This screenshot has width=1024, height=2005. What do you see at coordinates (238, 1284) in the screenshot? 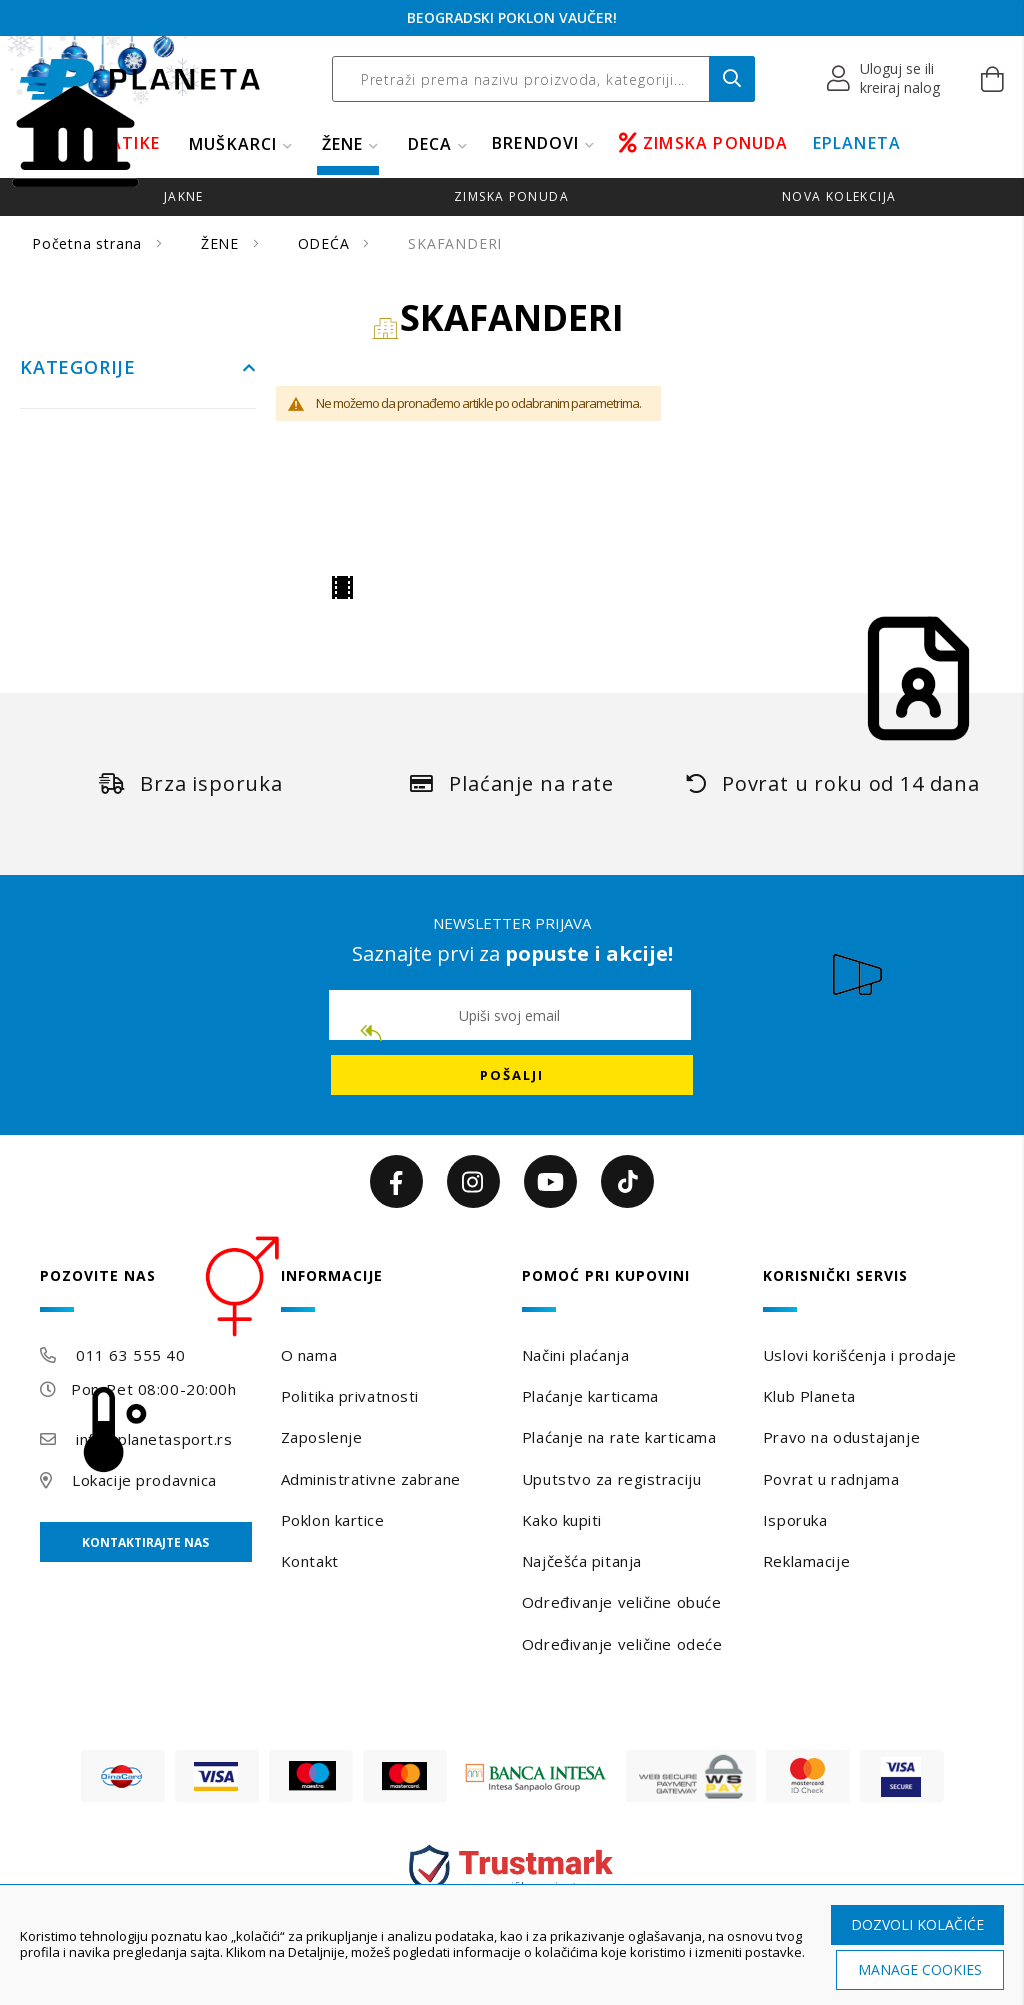
I see `select intersex gender identity option` at bounding box center [238, 1284].